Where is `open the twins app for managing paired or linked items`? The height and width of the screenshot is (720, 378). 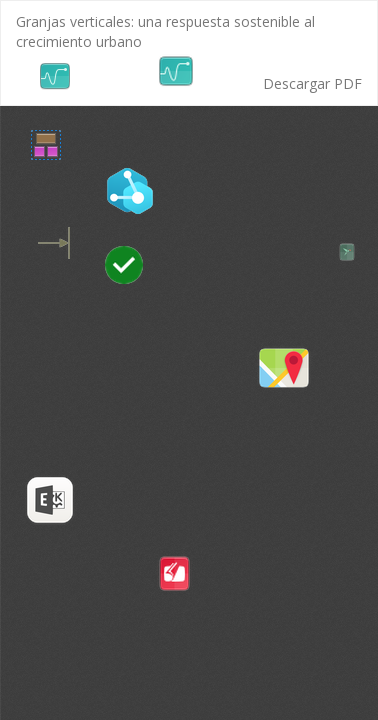
open the twins app for managing paired or linked items is located at coordinates (130, 191).